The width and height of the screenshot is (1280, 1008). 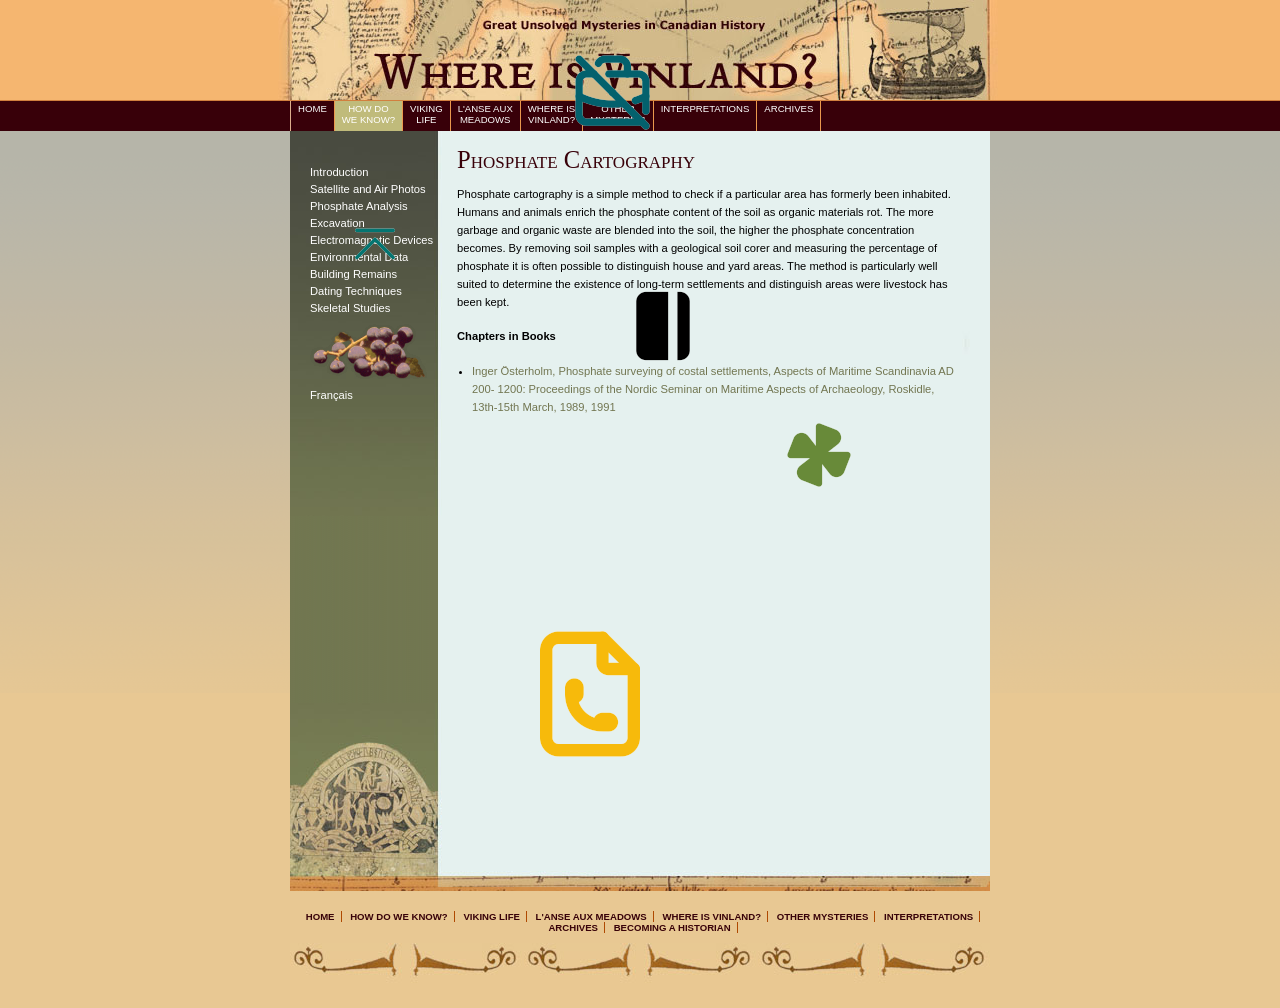 What do you see at coordinates (612, 92) in the screenshot?
I see `indicates work mode is disabled` at bounding box center [612, 92].